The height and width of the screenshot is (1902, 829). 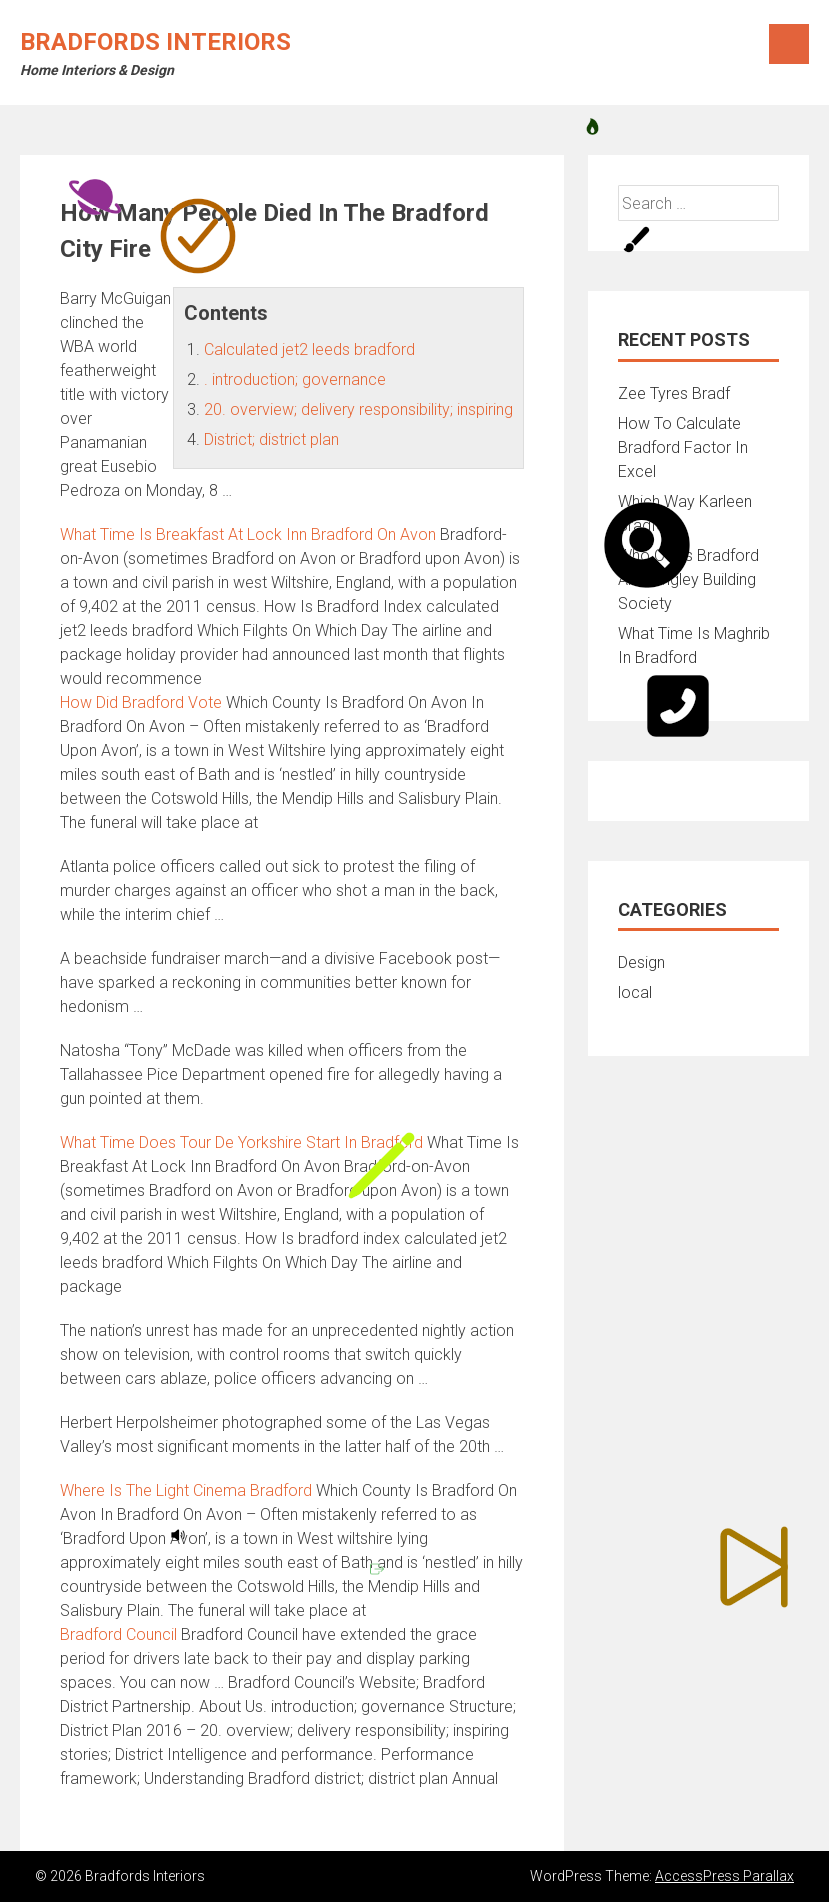 I want to click on log out of your account, so click(x=377, y=1569).